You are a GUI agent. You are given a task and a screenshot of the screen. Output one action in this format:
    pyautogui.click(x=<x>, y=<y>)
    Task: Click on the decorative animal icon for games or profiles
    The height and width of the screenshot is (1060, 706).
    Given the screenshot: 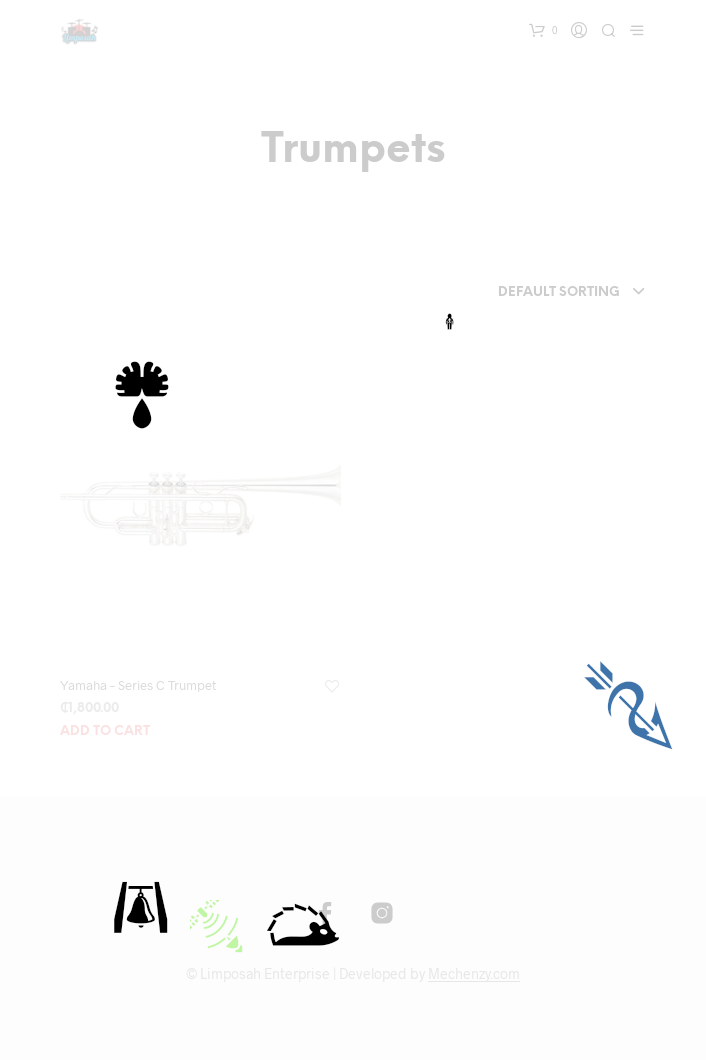 What is the action you would take?
    pyautogui.click(x=303, y=925)
    